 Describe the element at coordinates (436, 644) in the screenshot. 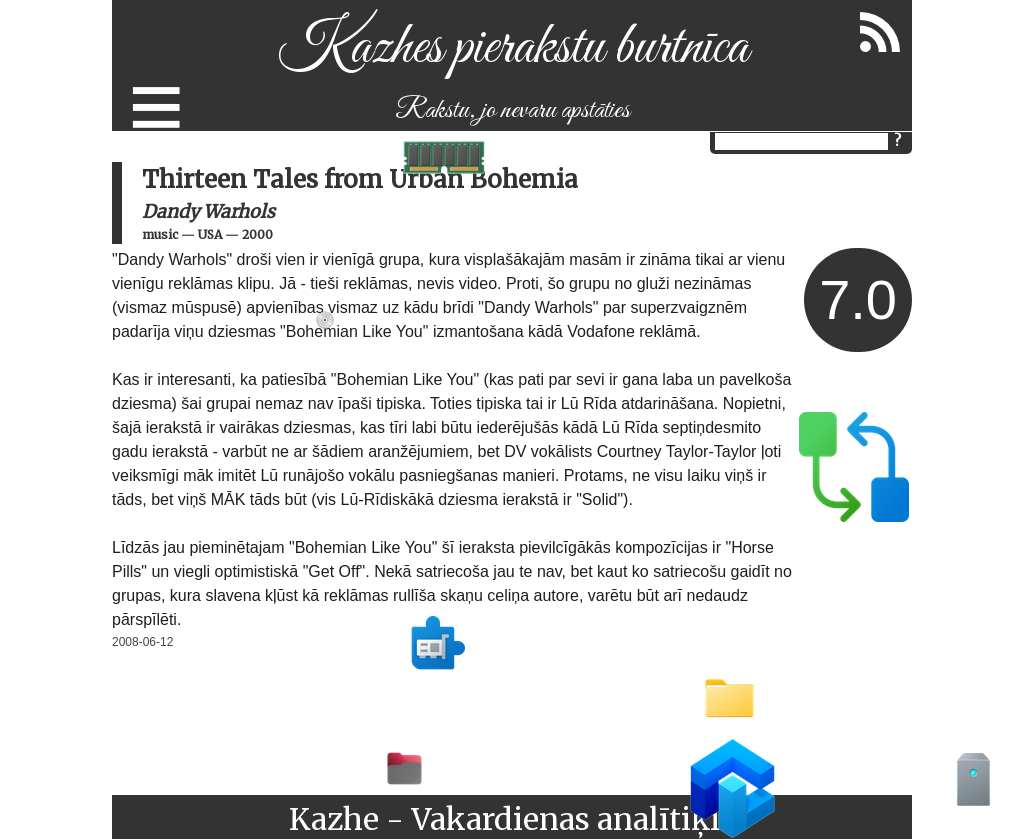

I see `open compatibility settings for apps` at that location.